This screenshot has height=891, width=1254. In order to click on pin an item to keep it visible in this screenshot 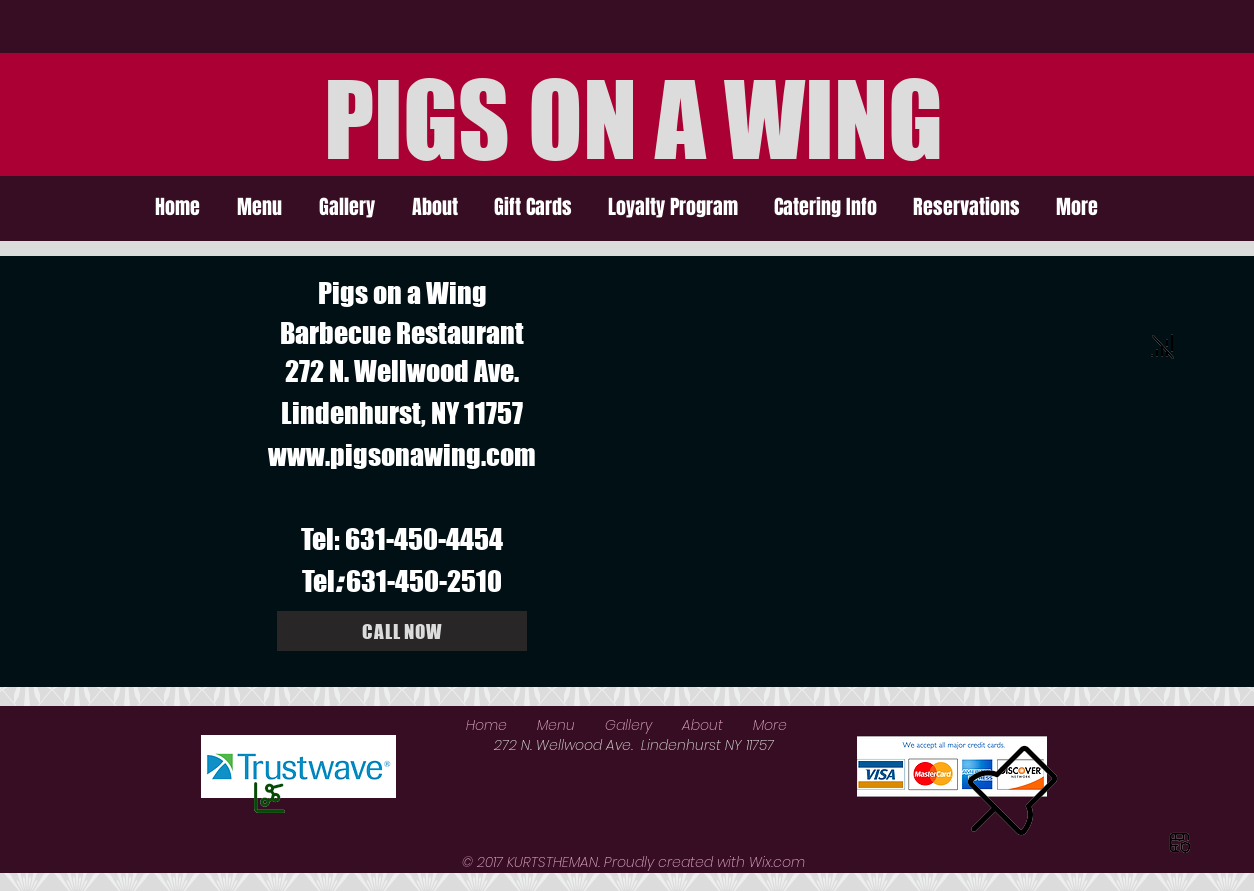, I will do `click(1009, 794)`.